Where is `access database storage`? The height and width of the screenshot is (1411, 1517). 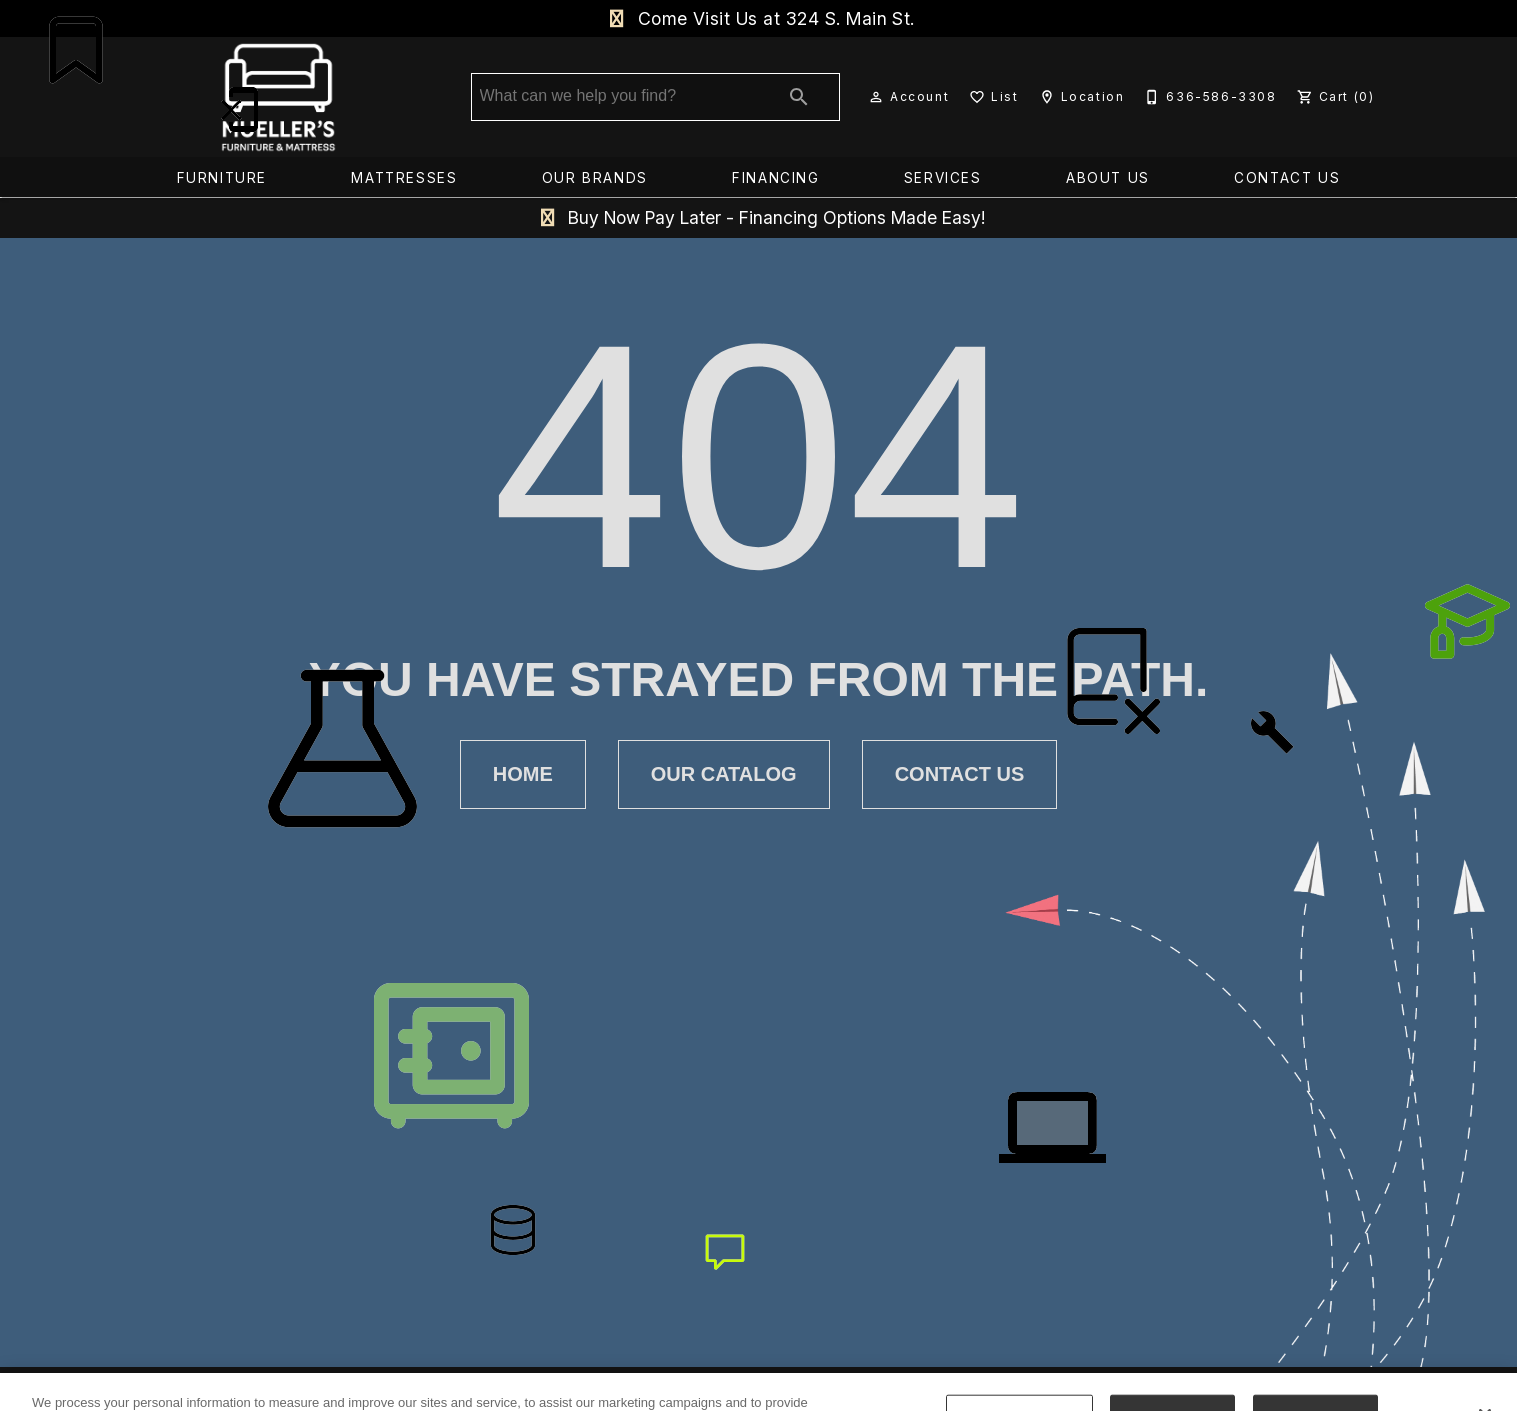
access database storage is located at coordinates (513, 1230).